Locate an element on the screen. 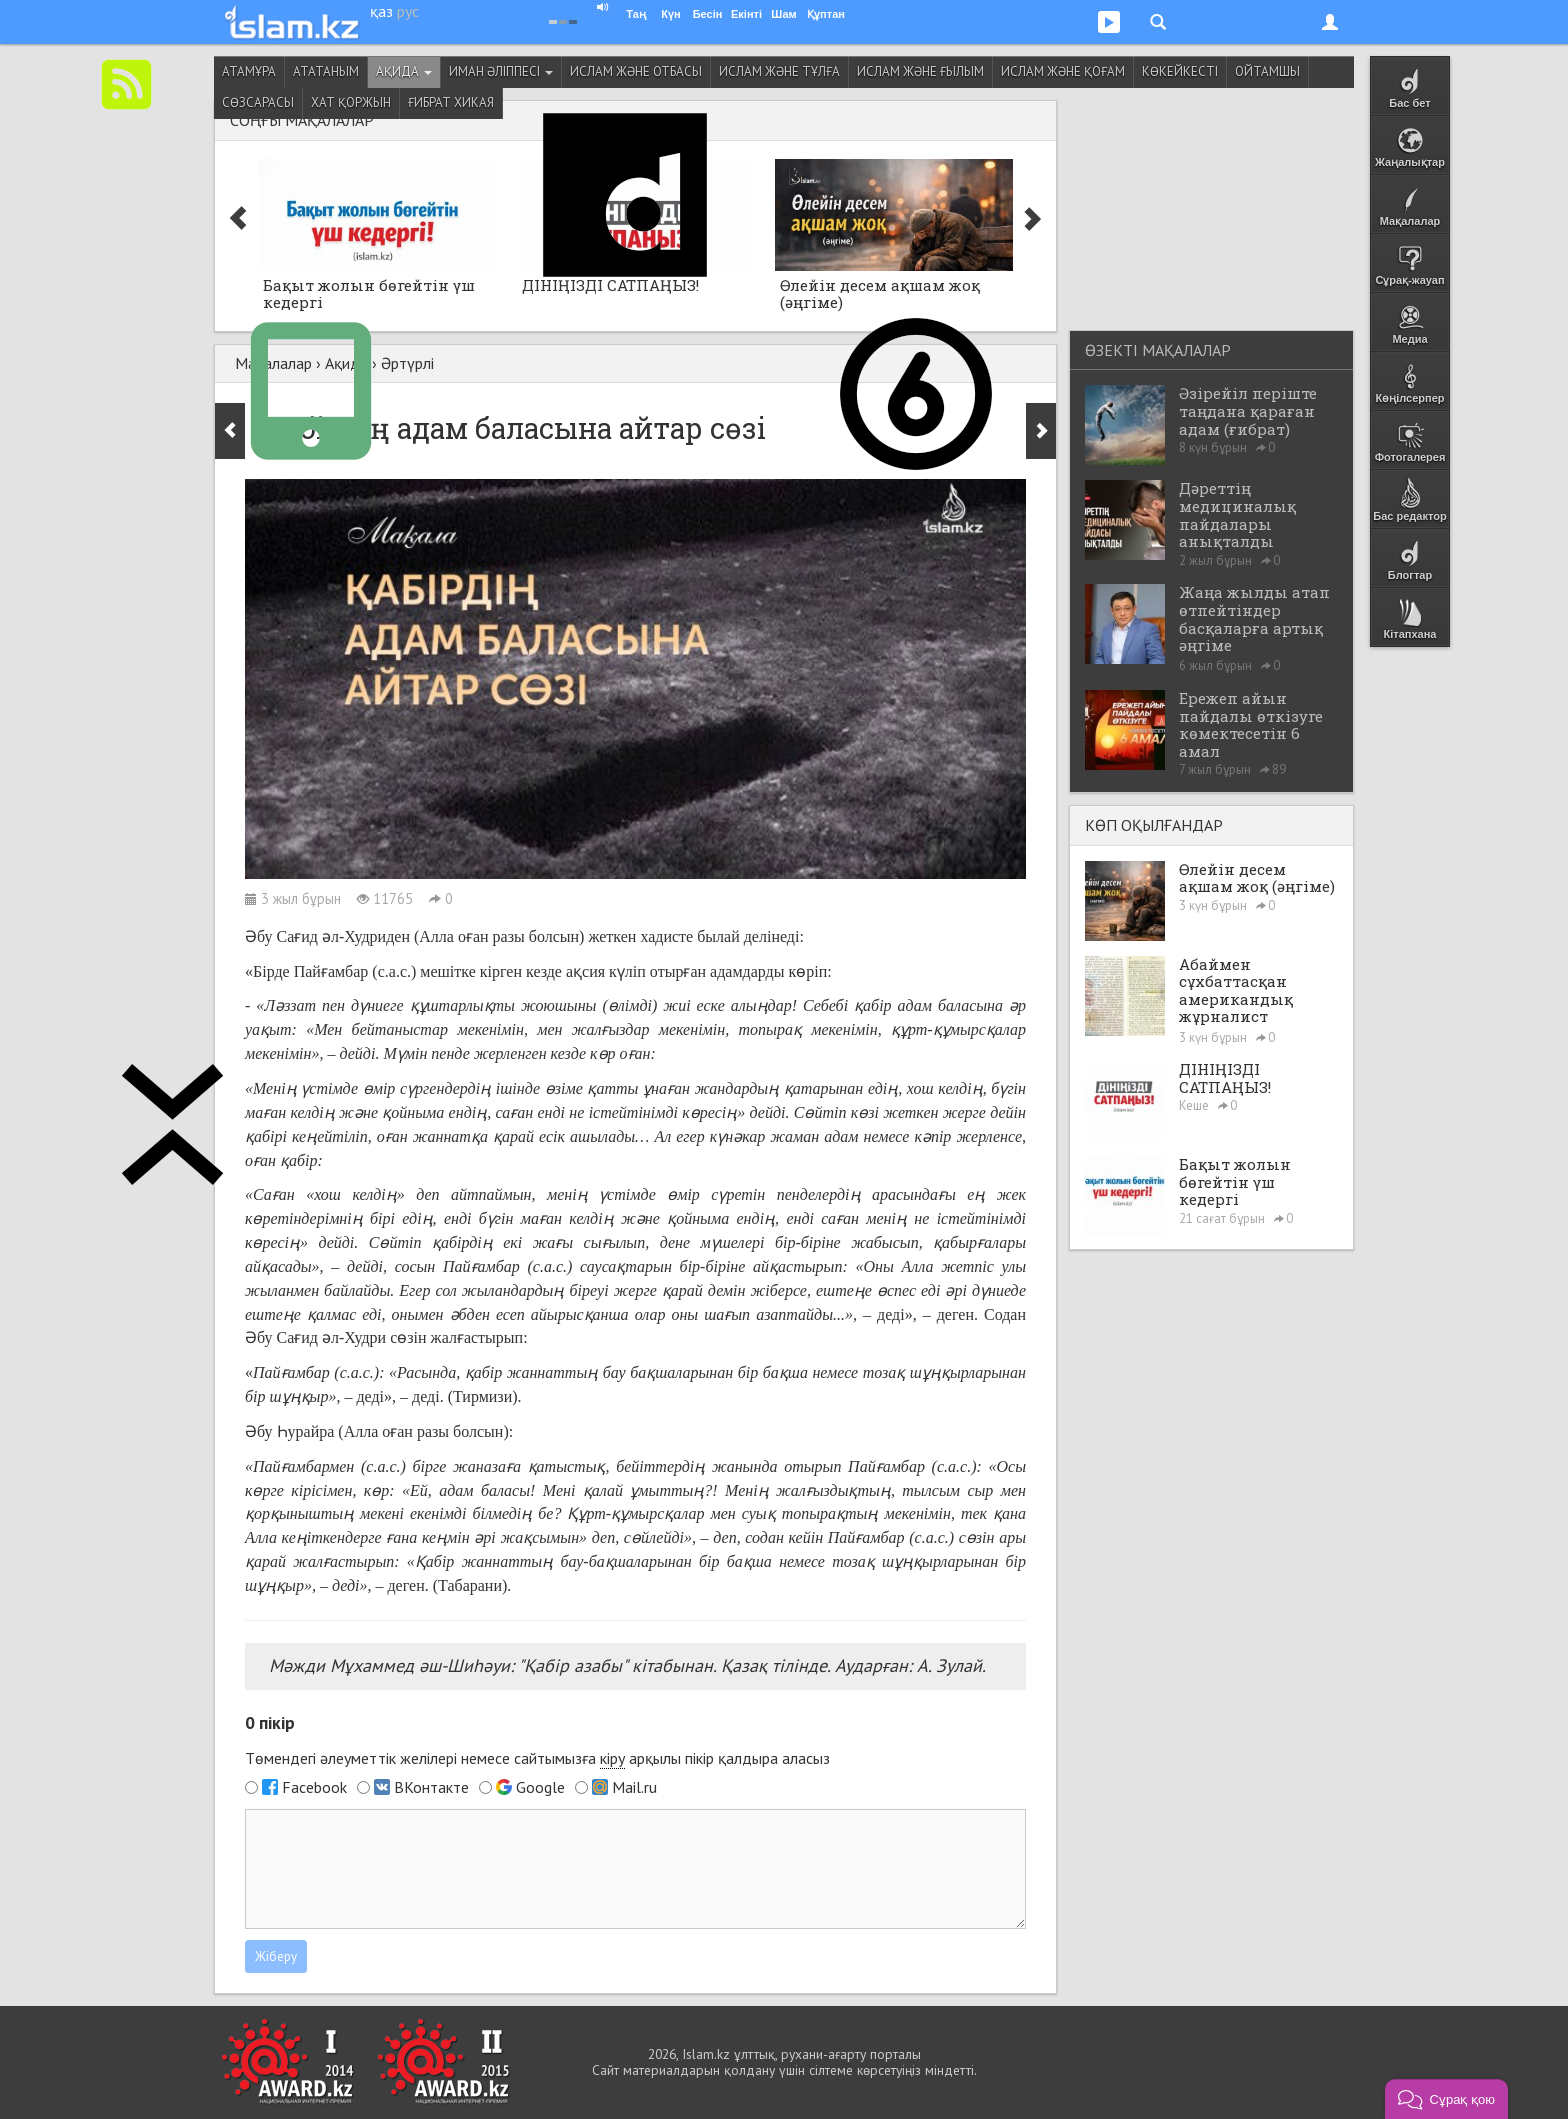 This screenshot has height=2119, width=1568. collapse an expanded section or panel is located at coordinates (172, 1124).